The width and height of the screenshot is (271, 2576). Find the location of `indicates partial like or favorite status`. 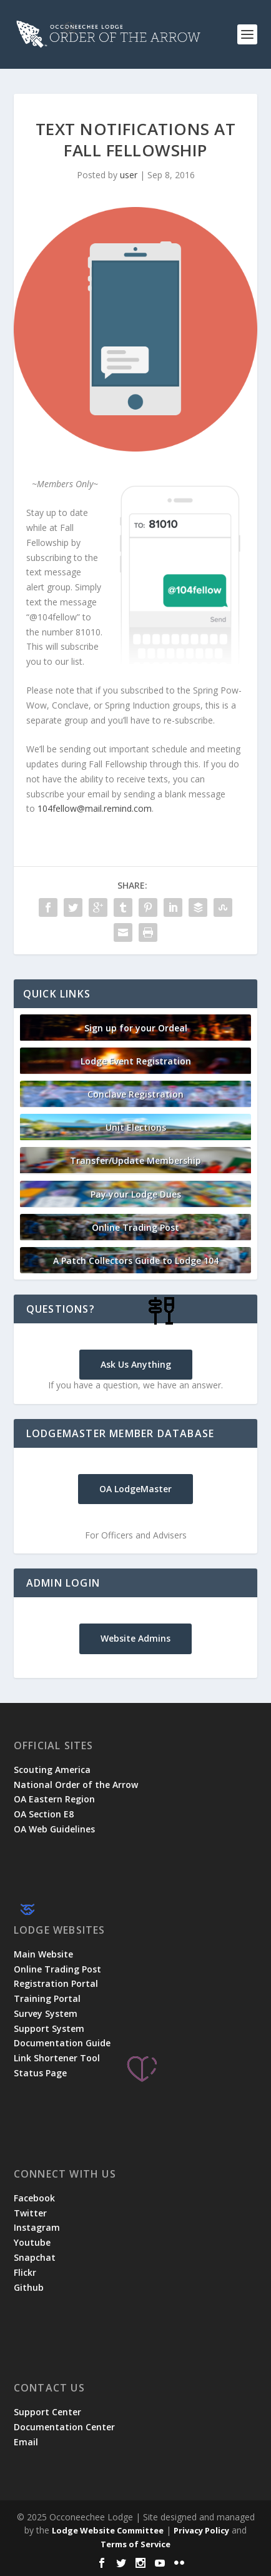

indicates partial like or favorite status is located at coordinates (142, 2068).